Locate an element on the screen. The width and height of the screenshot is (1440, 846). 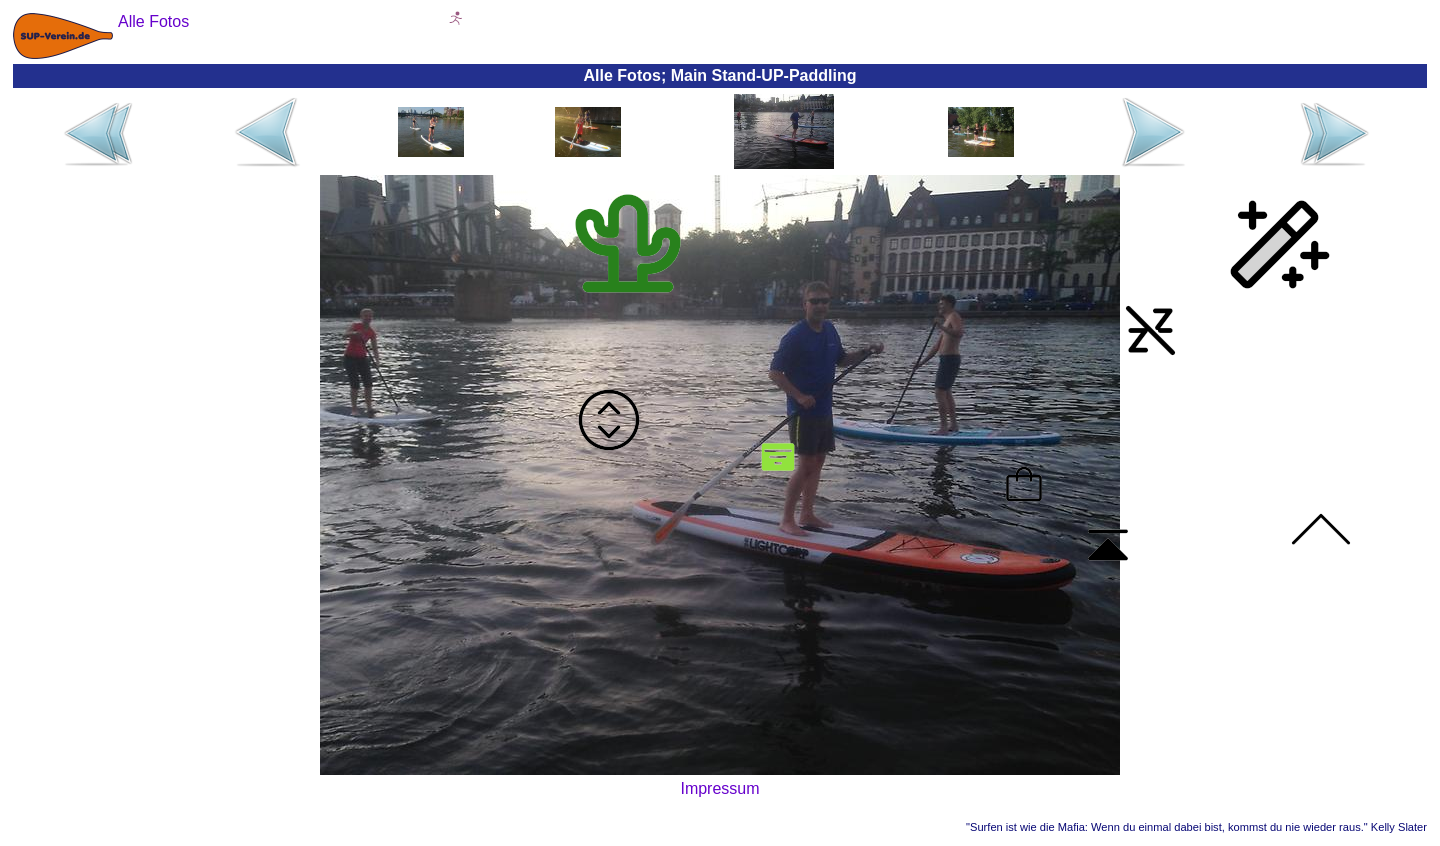
disable sleep mode is located at coordinates (1150, 330).